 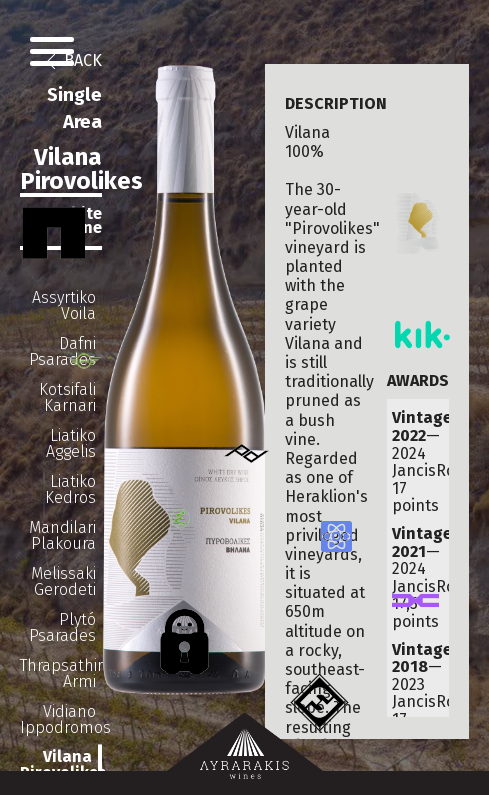 I want to click on Peak Design brand logo, so click(x=246, y=453).